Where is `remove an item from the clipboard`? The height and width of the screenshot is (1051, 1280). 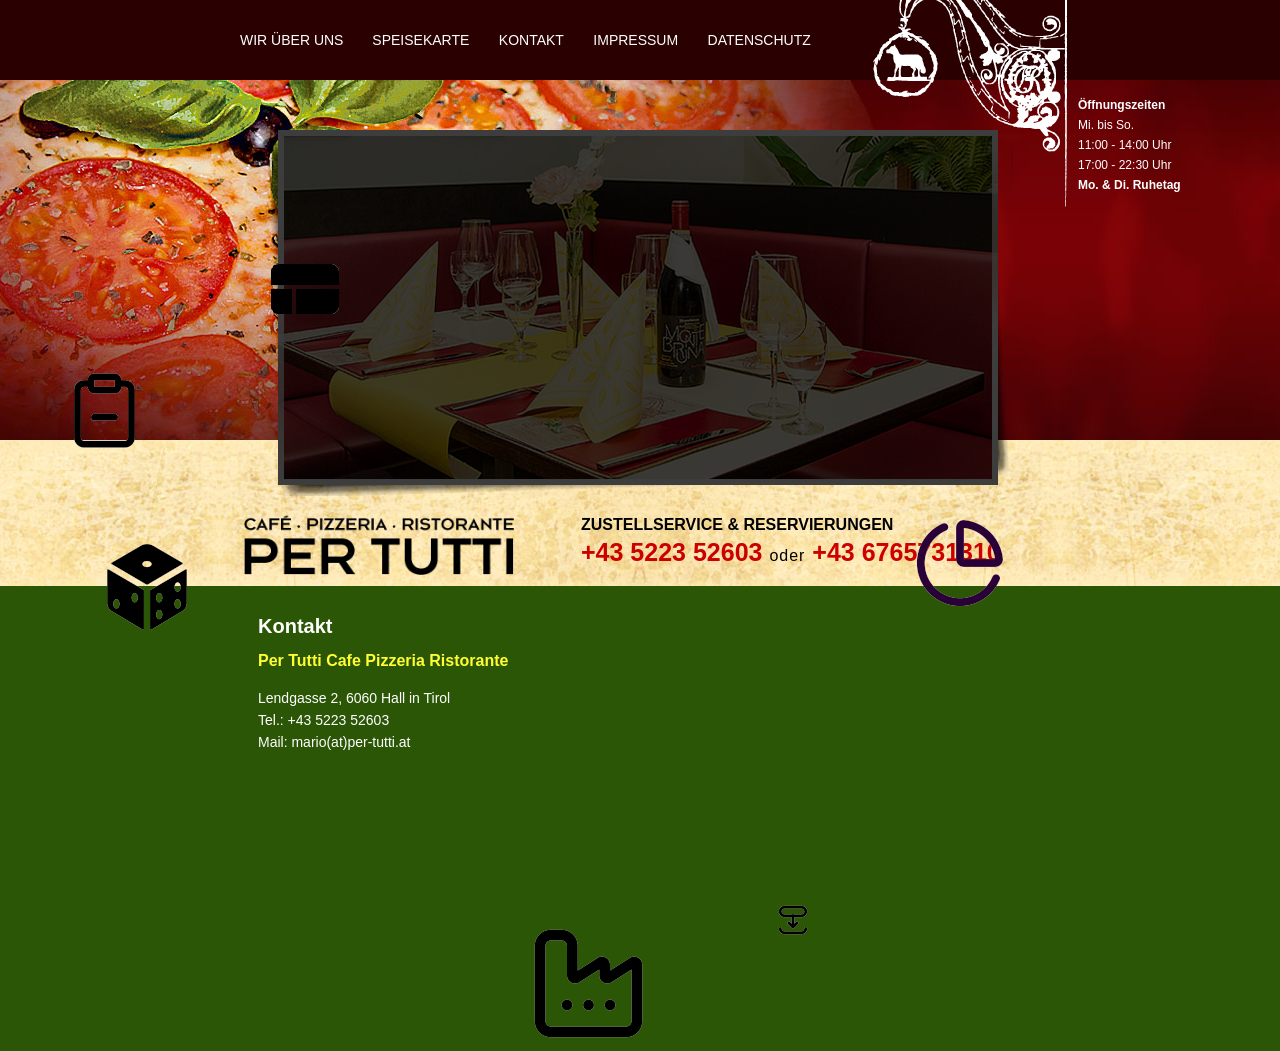
remove an item from the clipboard is located at coordinates (104, 410).